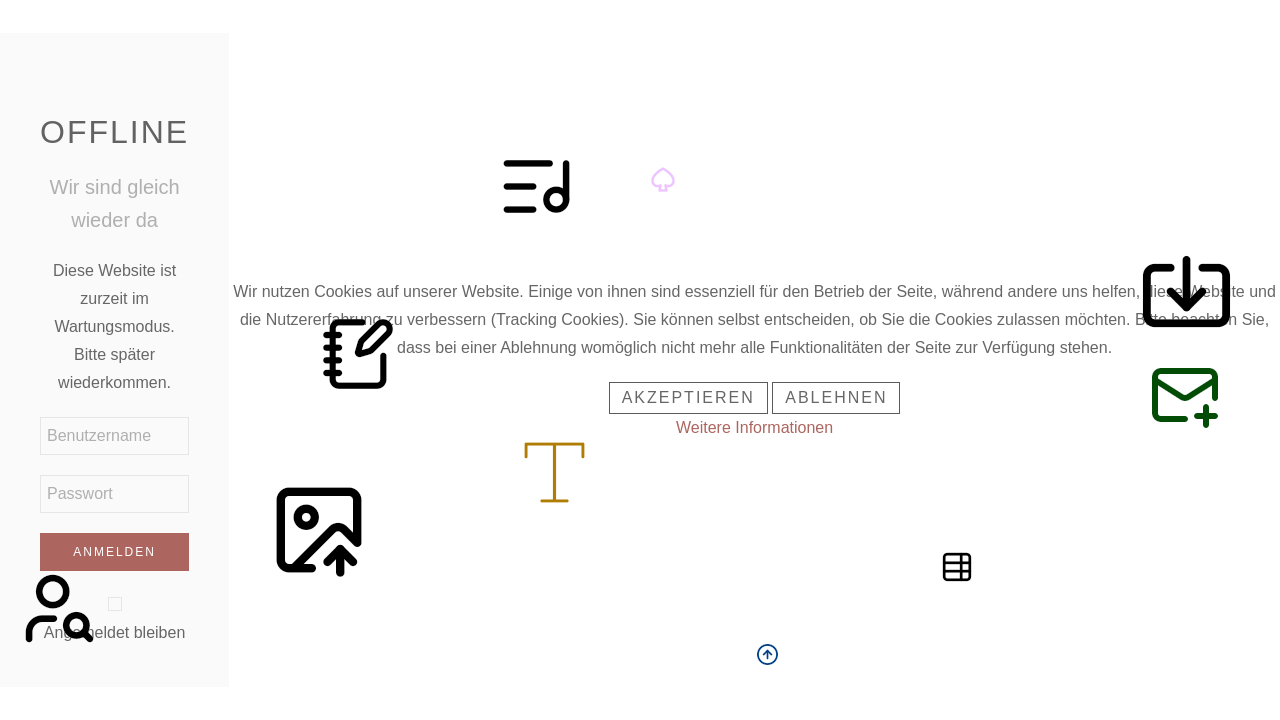 The image size is (1280, 720). What do you see at coordinates (1186, 295) in the screenshot?
I see `import a file or data into the app` at bounding box center [1186, 295].